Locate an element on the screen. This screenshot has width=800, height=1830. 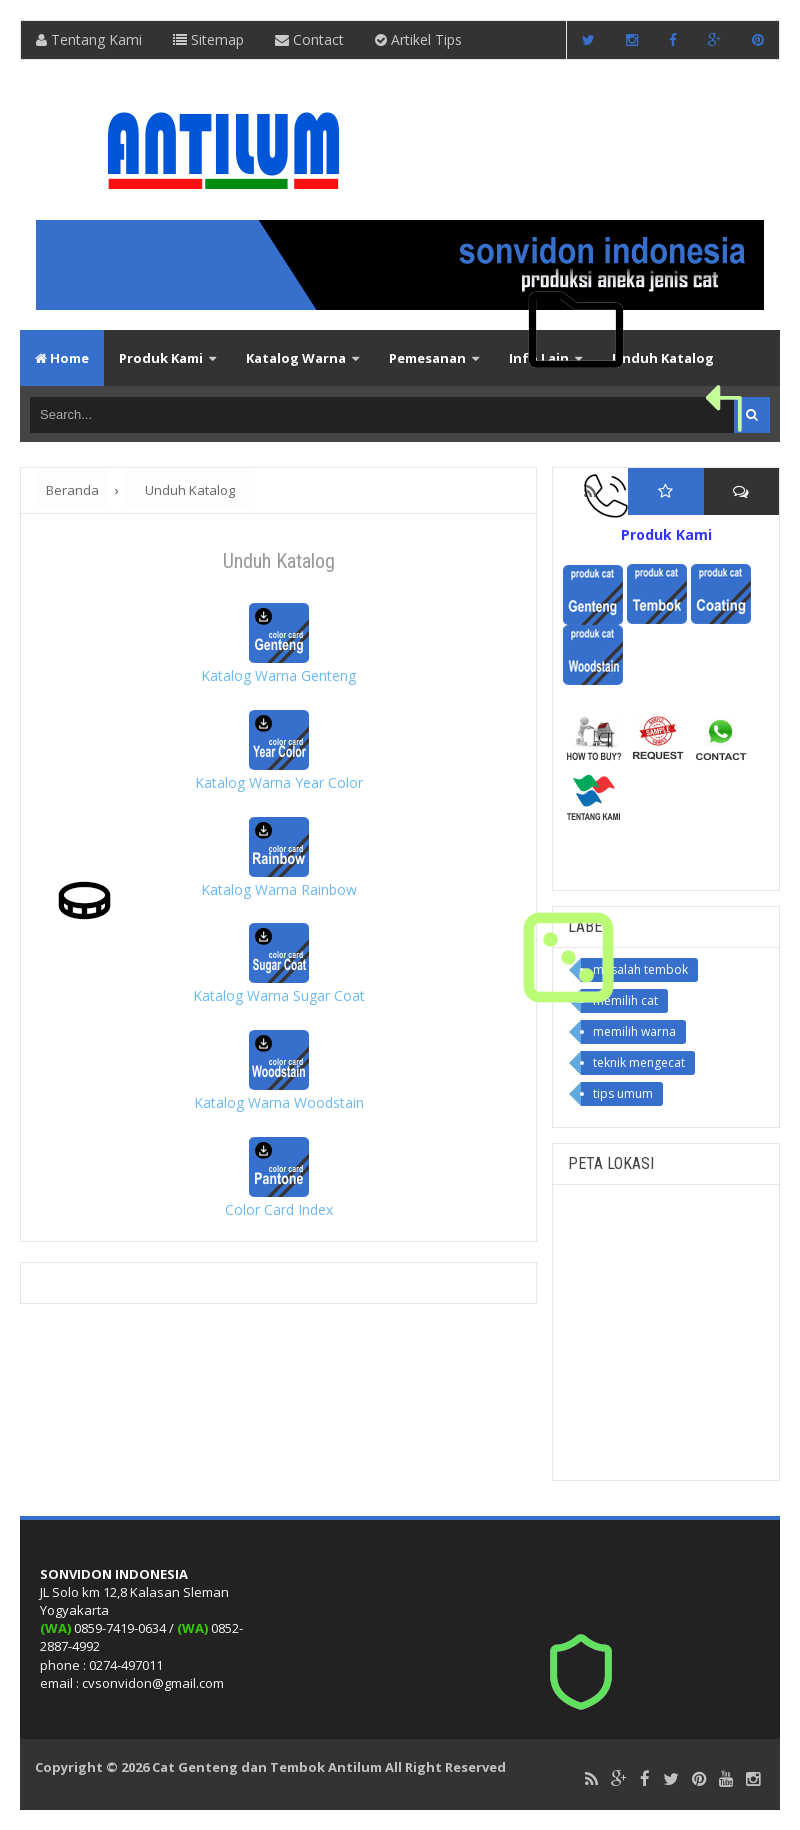
open a folder to view its contents is located at coordinates (576, 328).